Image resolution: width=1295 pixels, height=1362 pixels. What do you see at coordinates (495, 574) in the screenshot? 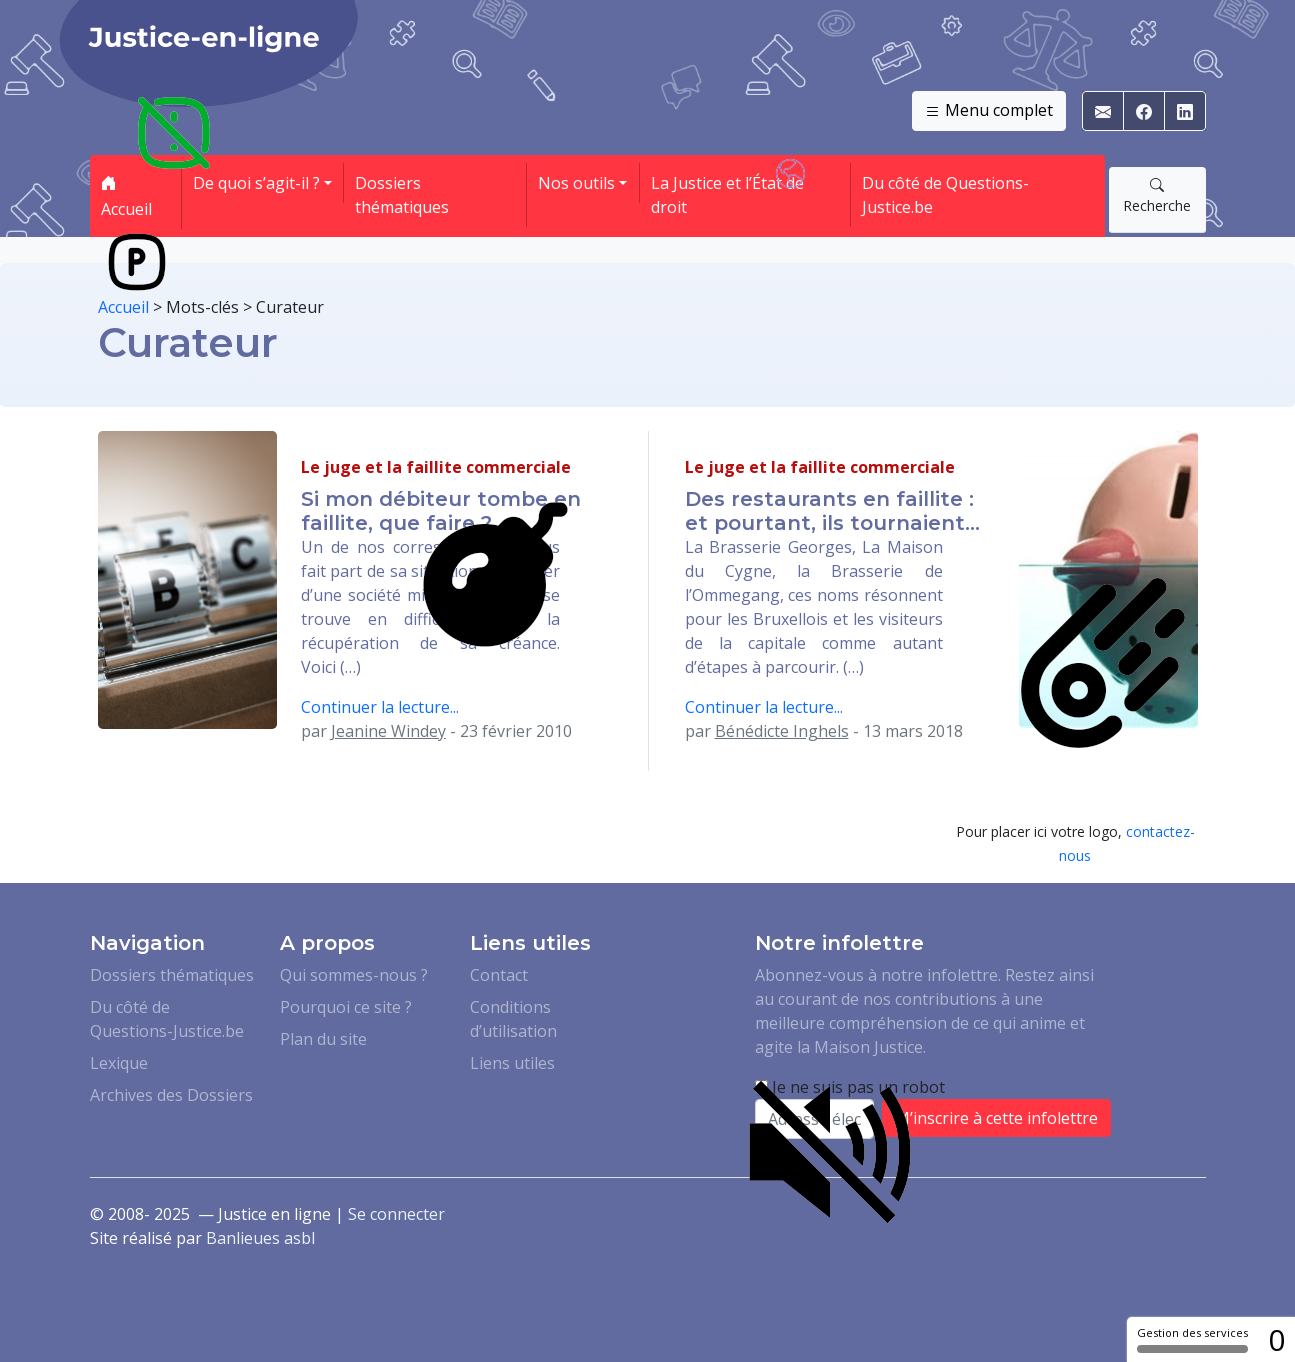
I see `delete all data or perform destructive action` at bounding box center [495, 574].